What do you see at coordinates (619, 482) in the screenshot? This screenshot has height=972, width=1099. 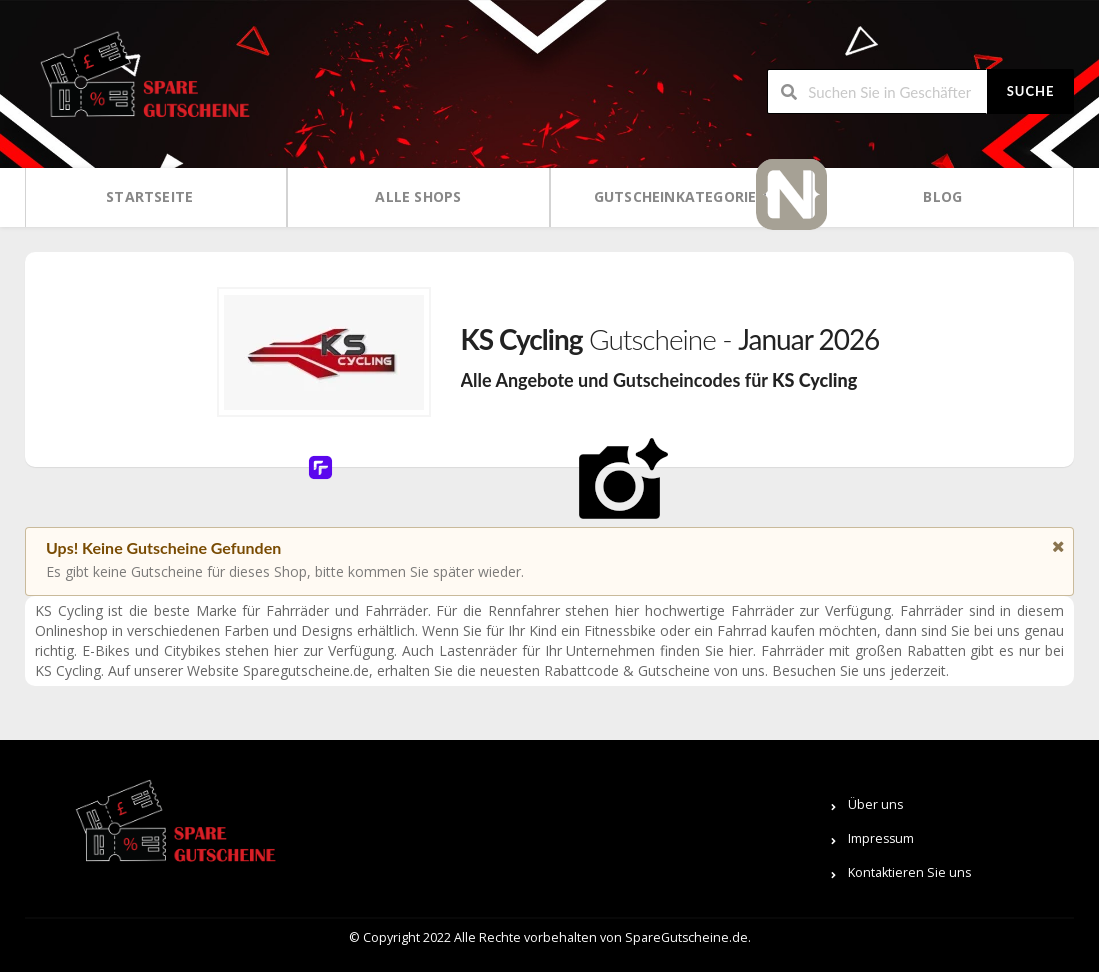 I see `access AI-powered camera features` at bounding box center [619, 482].